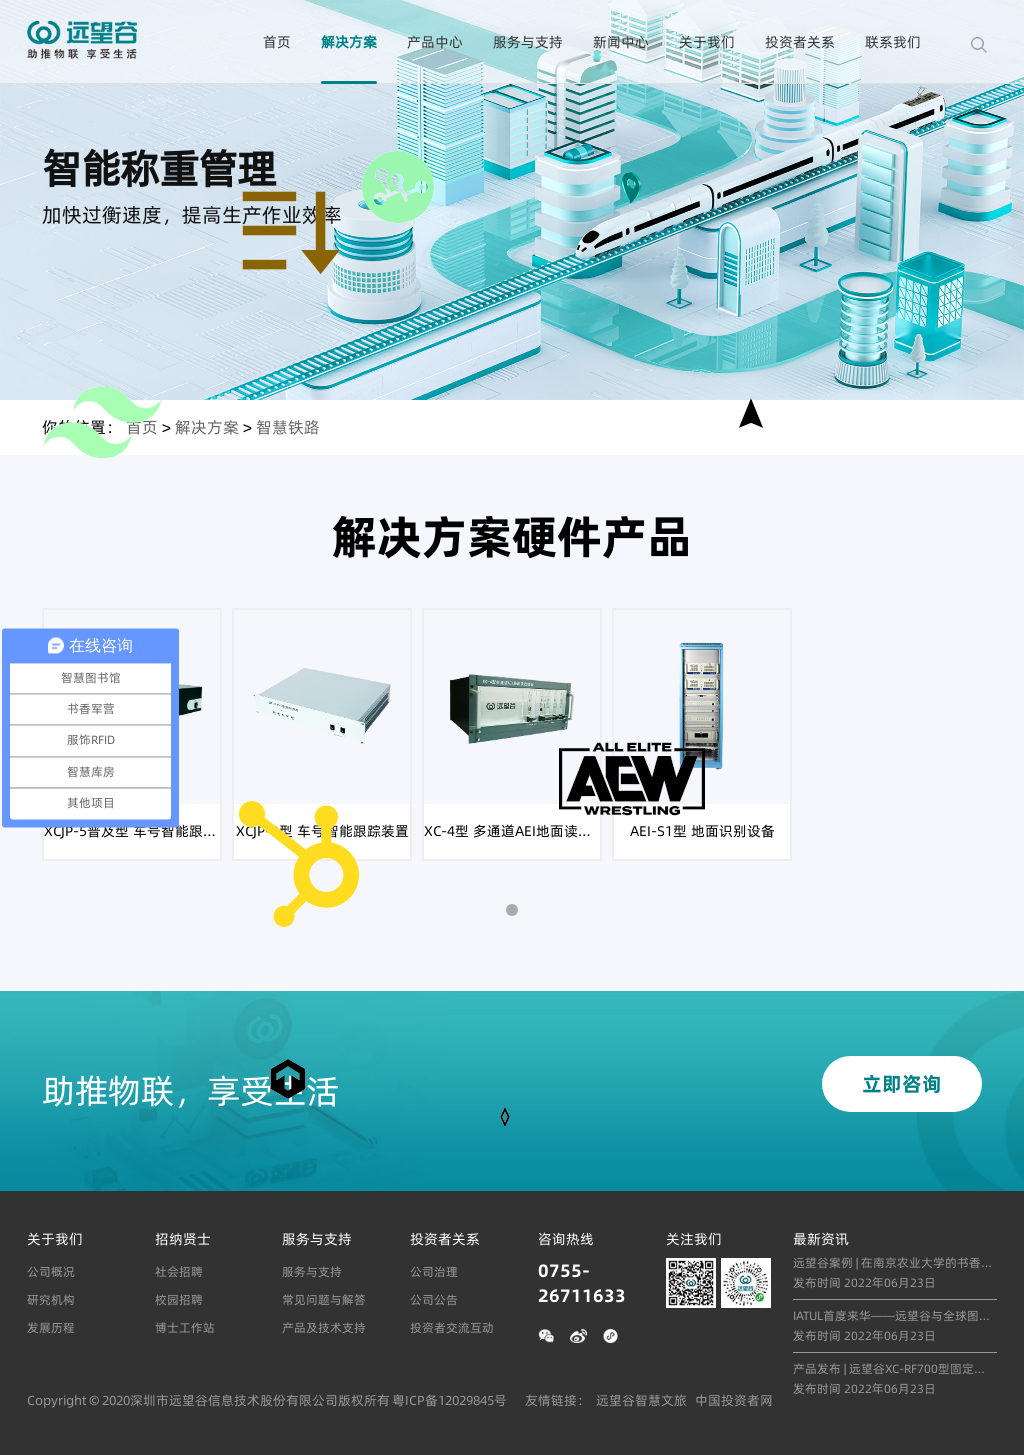 The height and width of the screenshot is (1455, 1024). Describe the element at coordinates (102, 422) in the screenshot. I see `tailwind css framework logo` at that location.